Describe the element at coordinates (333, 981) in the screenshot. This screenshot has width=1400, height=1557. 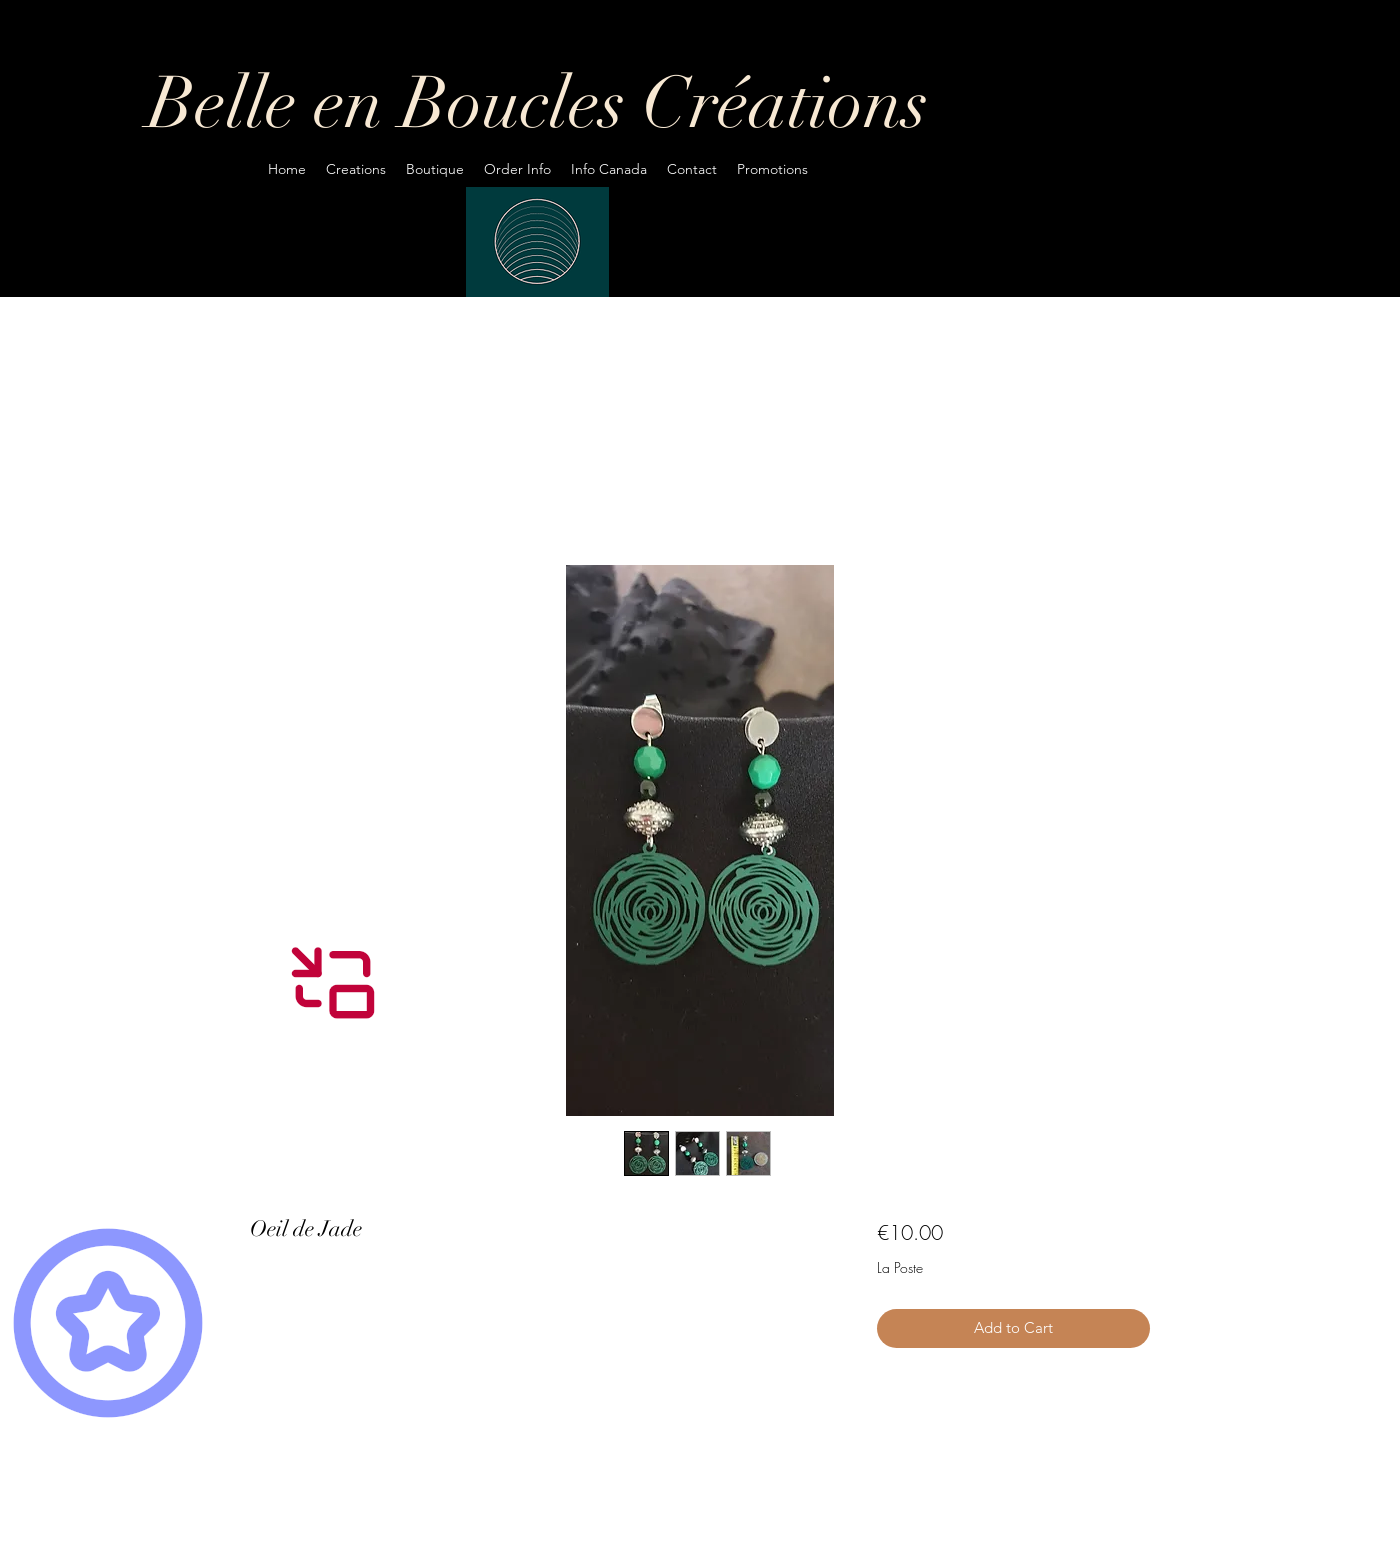
I see `enable picture-in-picture mode` at that location.